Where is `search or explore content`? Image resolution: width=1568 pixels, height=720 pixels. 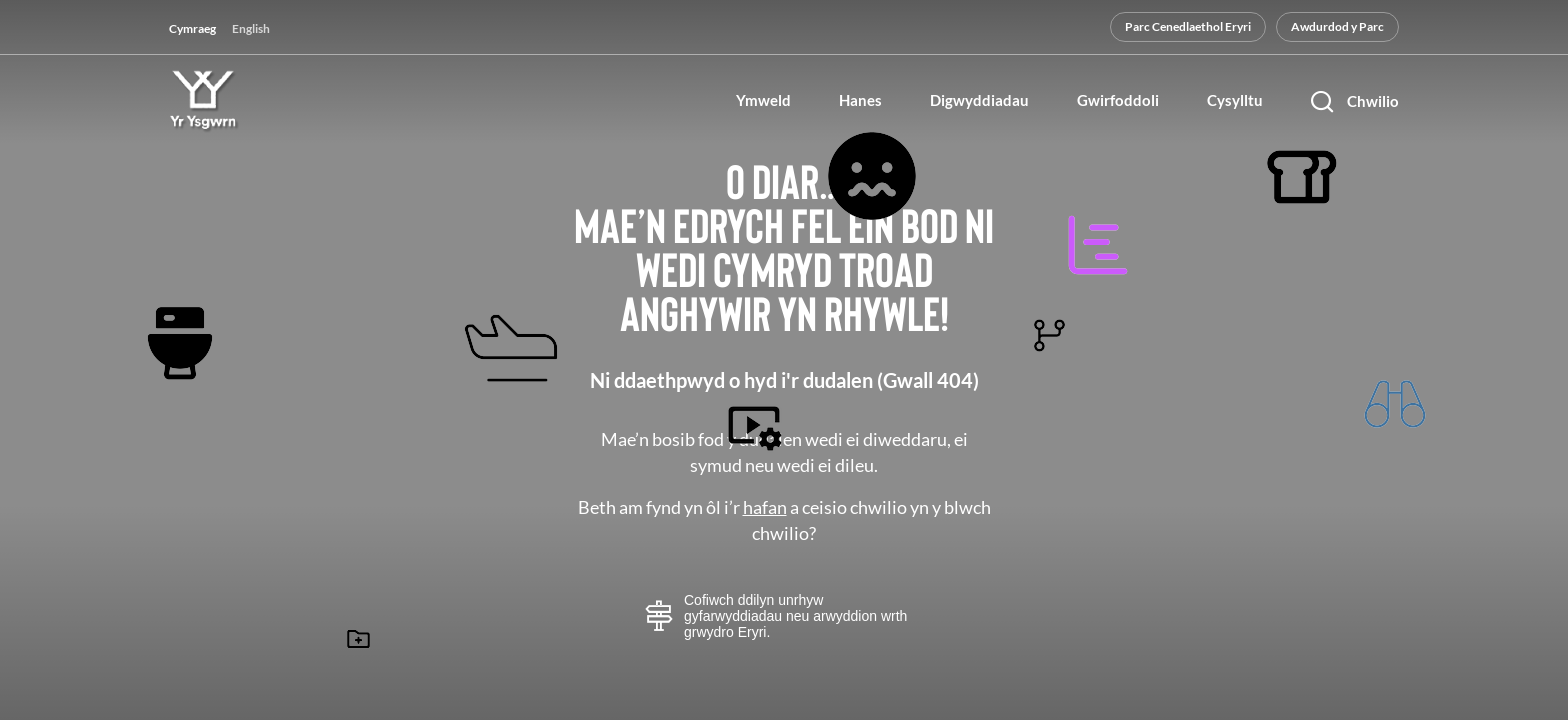
search or explore content is located at coordinates (1395, 404).